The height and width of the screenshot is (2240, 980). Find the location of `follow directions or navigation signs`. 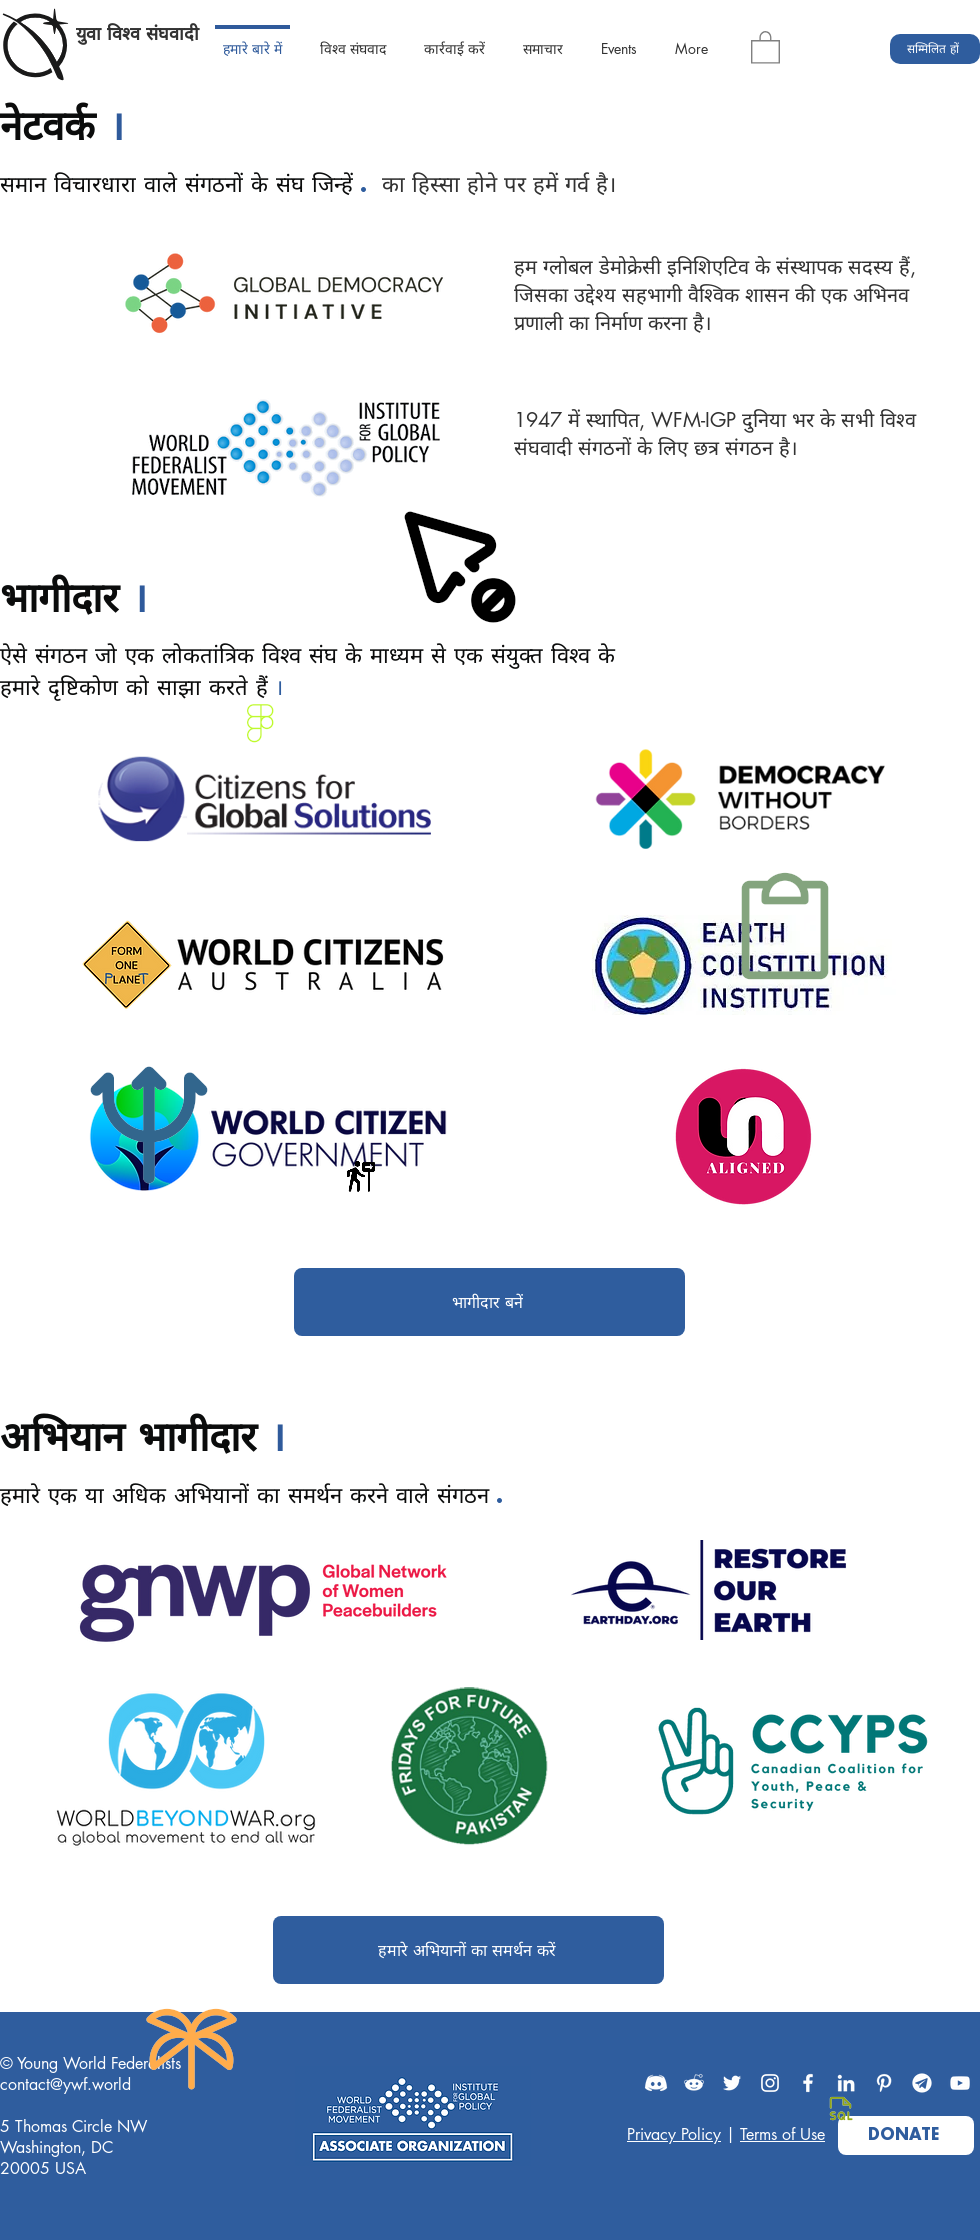

follow directions or navigation signs is located at coordinates (361, 1176).